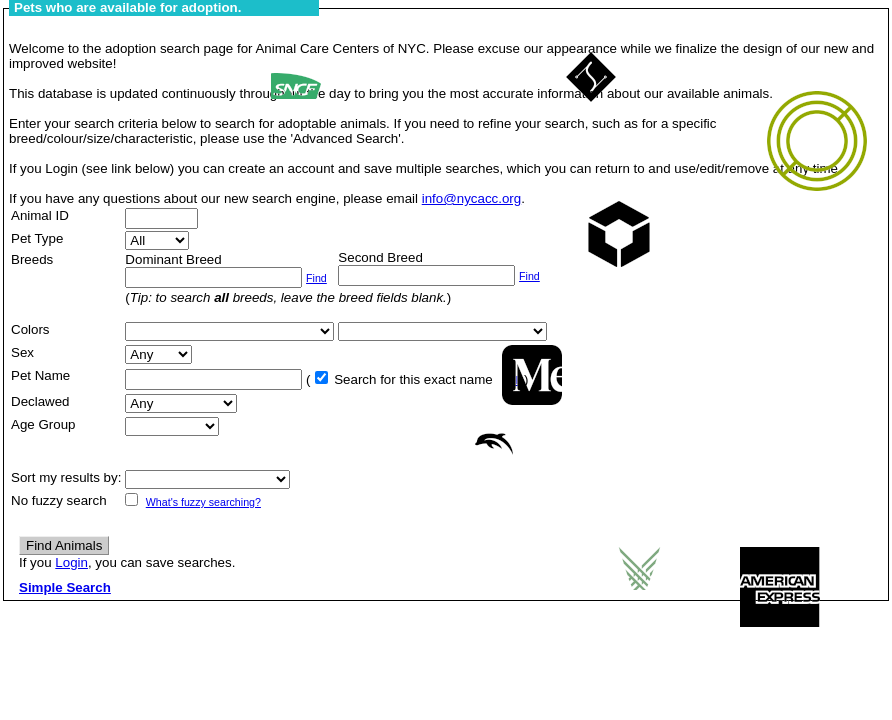 This screenshot has height=720, width=892. What do you see at coordinates (494, 444) in the screenshot?
I see `dolphin emulator logo` at bounding box center [494, 444].